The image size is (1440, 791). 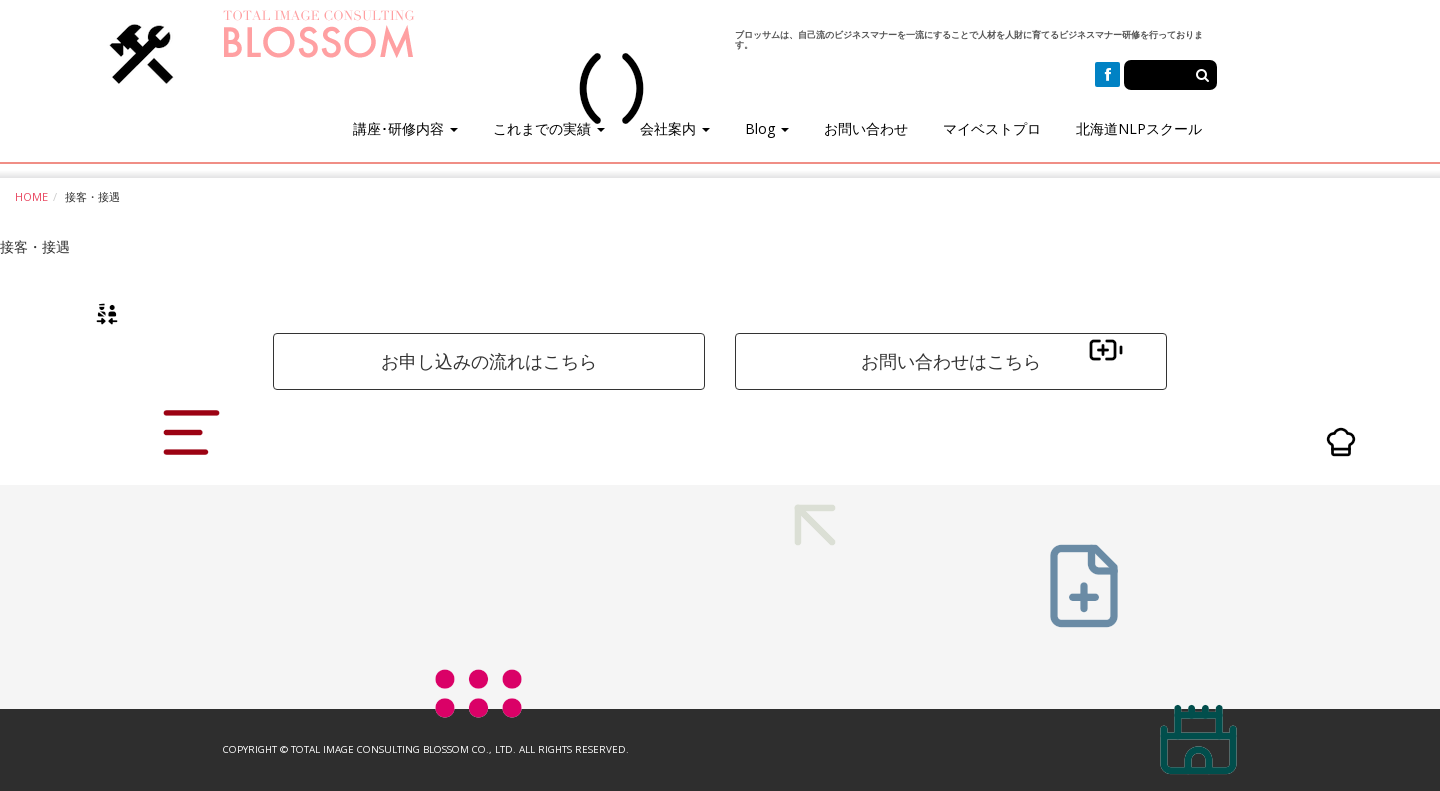 What do you see at coordinates (1106, 350) in the screenshot?
I see `add or extend battery life` at bounding box center [1106, 350].